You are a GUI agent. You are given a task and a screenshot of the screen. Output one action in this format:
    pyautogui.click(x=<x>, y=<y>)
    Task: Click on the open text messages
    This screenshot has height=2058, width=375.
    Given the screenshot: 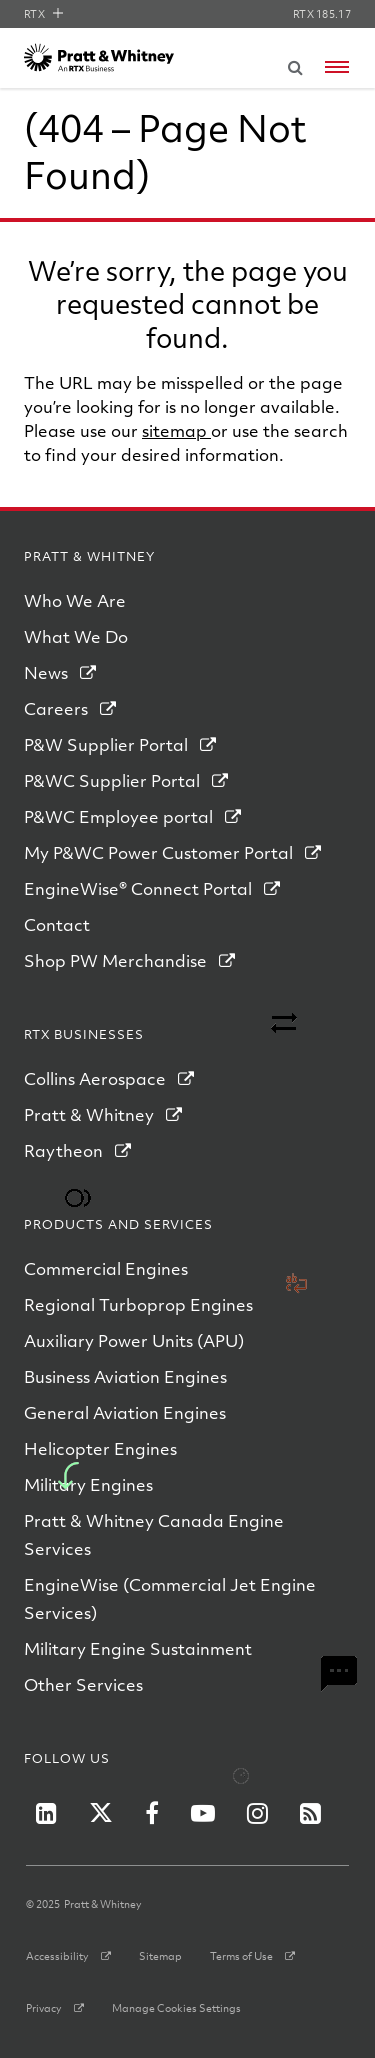 What is the action you would take?
    pyautogui.click(x=339, y=1674)
    